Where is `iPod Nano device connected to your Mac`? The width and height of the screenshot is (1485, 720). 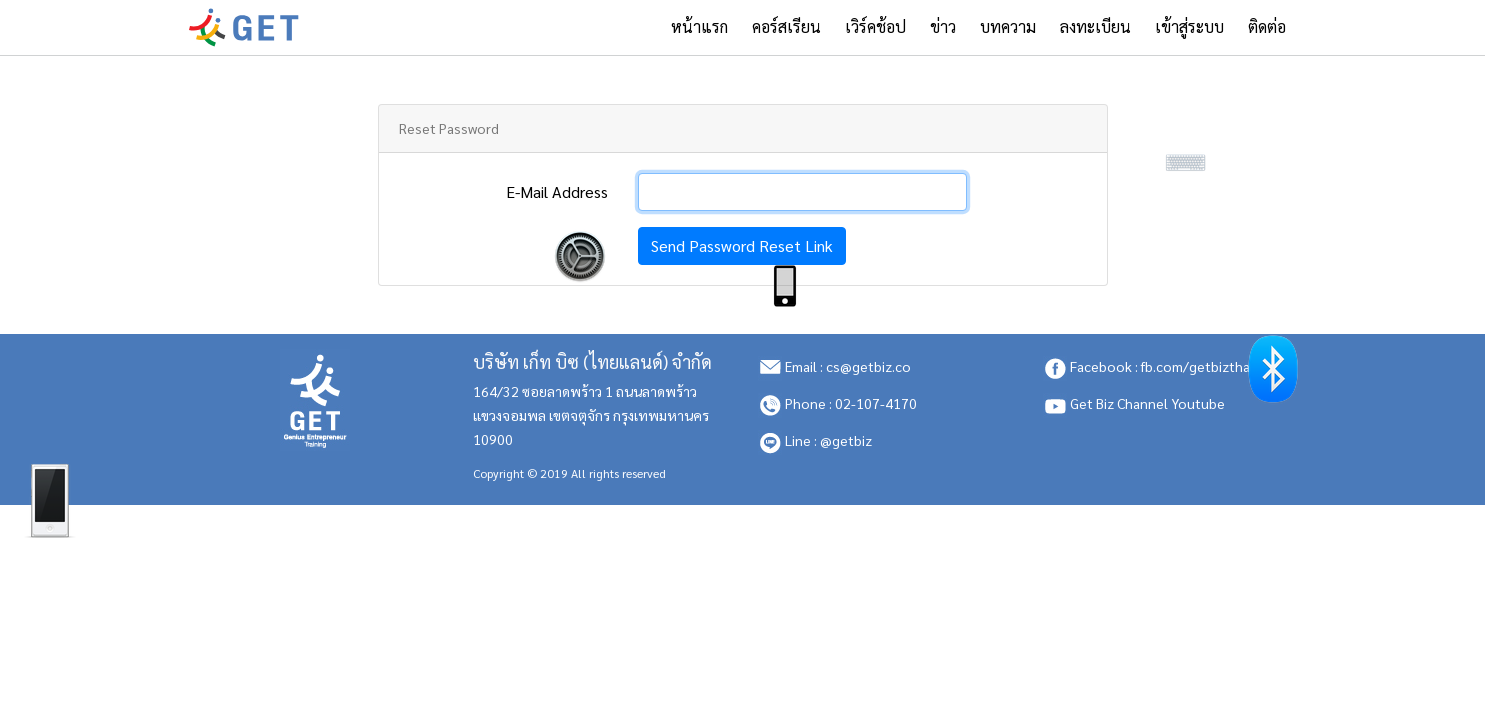 iPod Nano device connected to your Mac is located at coordinates (785, 286).